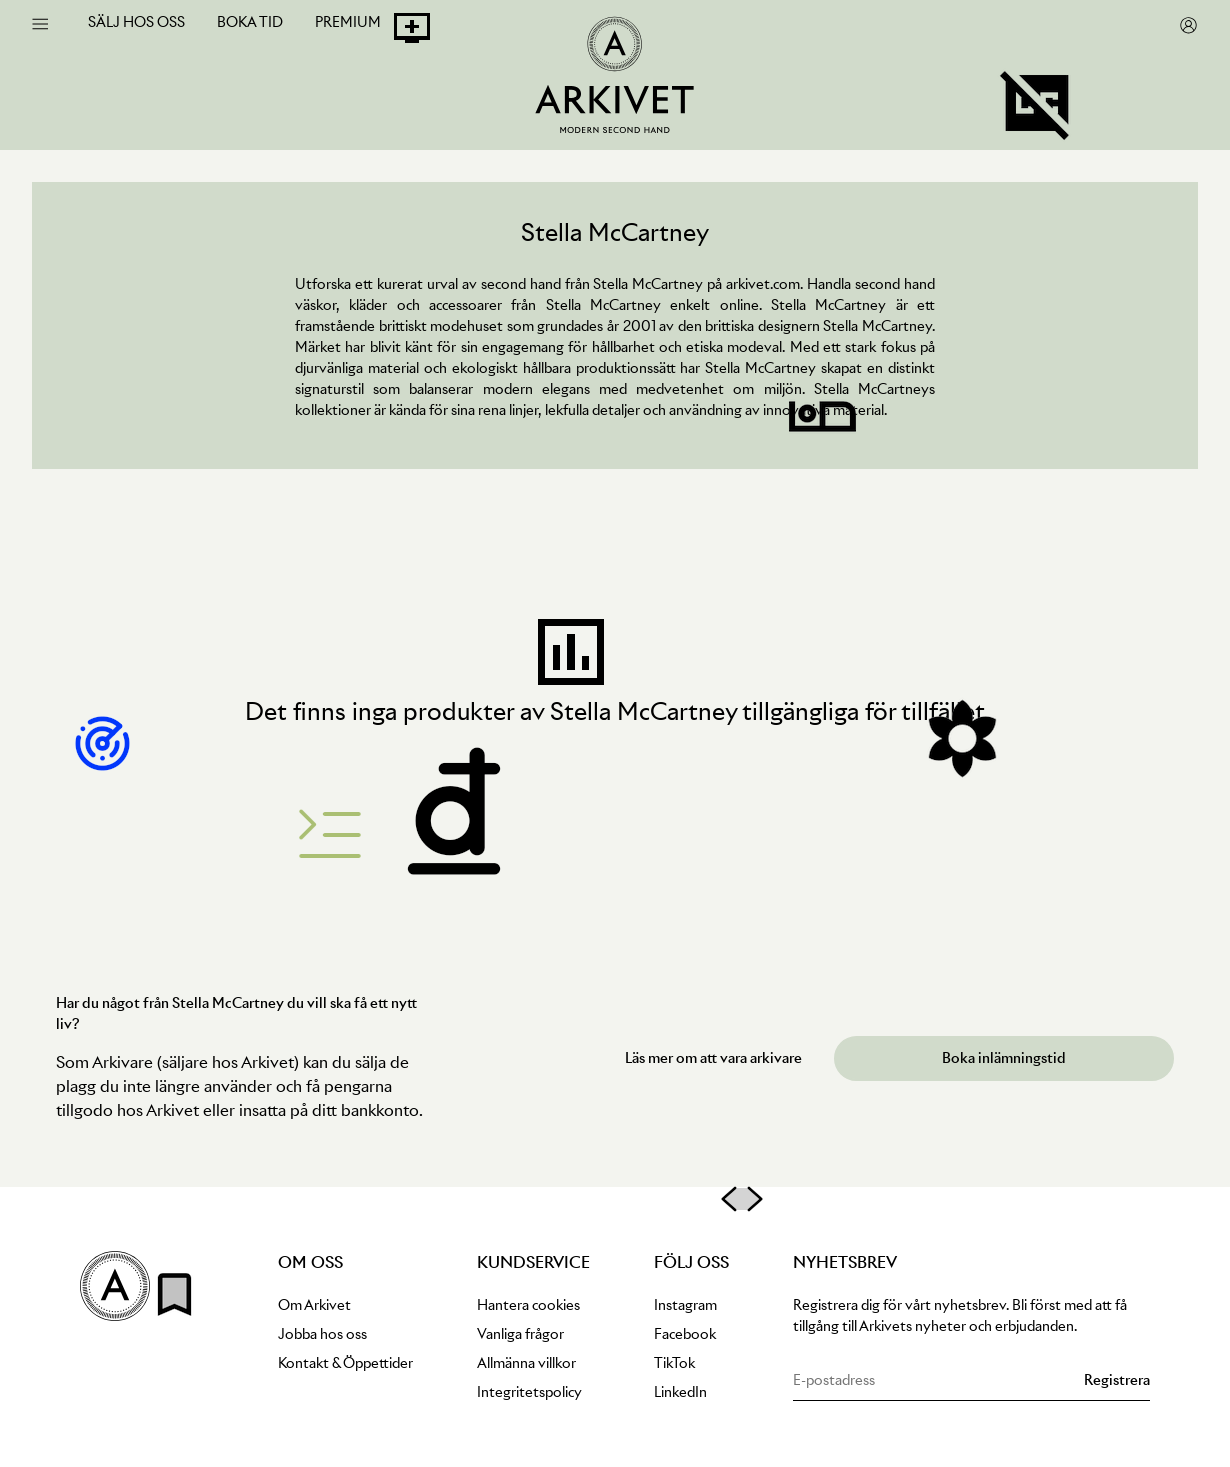  Describe the element at coordinates (330, 835) in the screenshot. I see `increase text indent level` at that location.